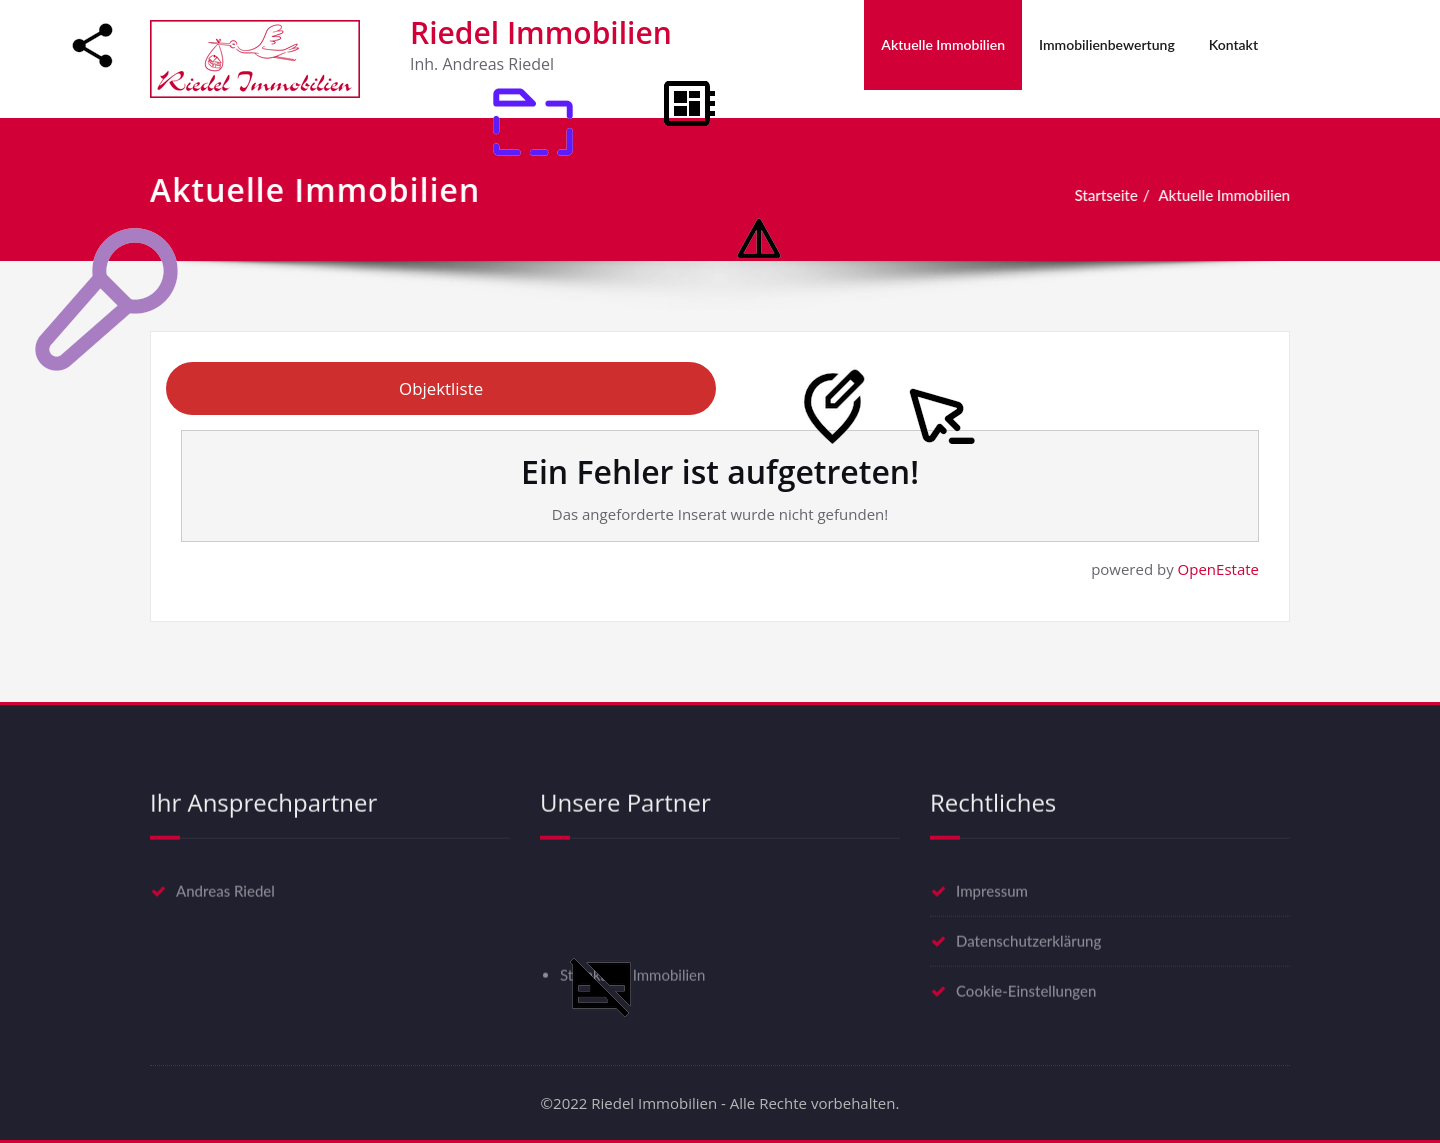 The height and width of the screenshot is (1143, 1440). Describe the element at coordinates (601, 985) in the screenshot. I see `turn off subtitles or closed captions` at that location.